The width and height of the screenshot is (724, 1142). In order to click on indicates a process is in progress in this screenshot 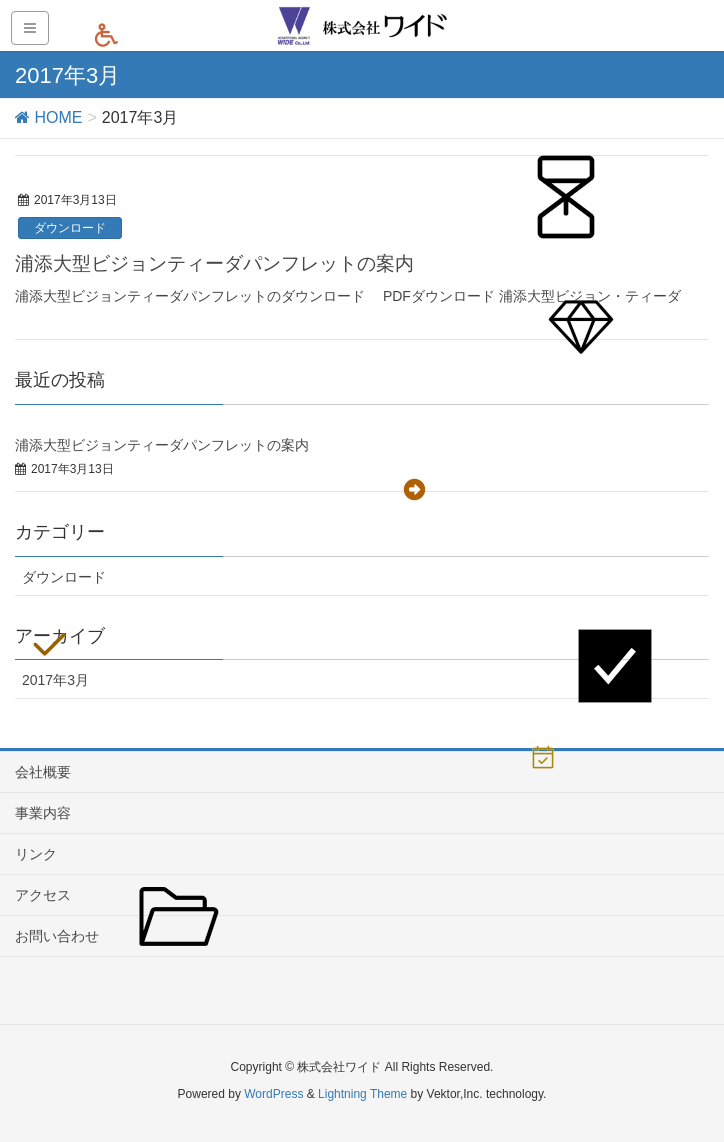, I will do `click(566, 197)`.